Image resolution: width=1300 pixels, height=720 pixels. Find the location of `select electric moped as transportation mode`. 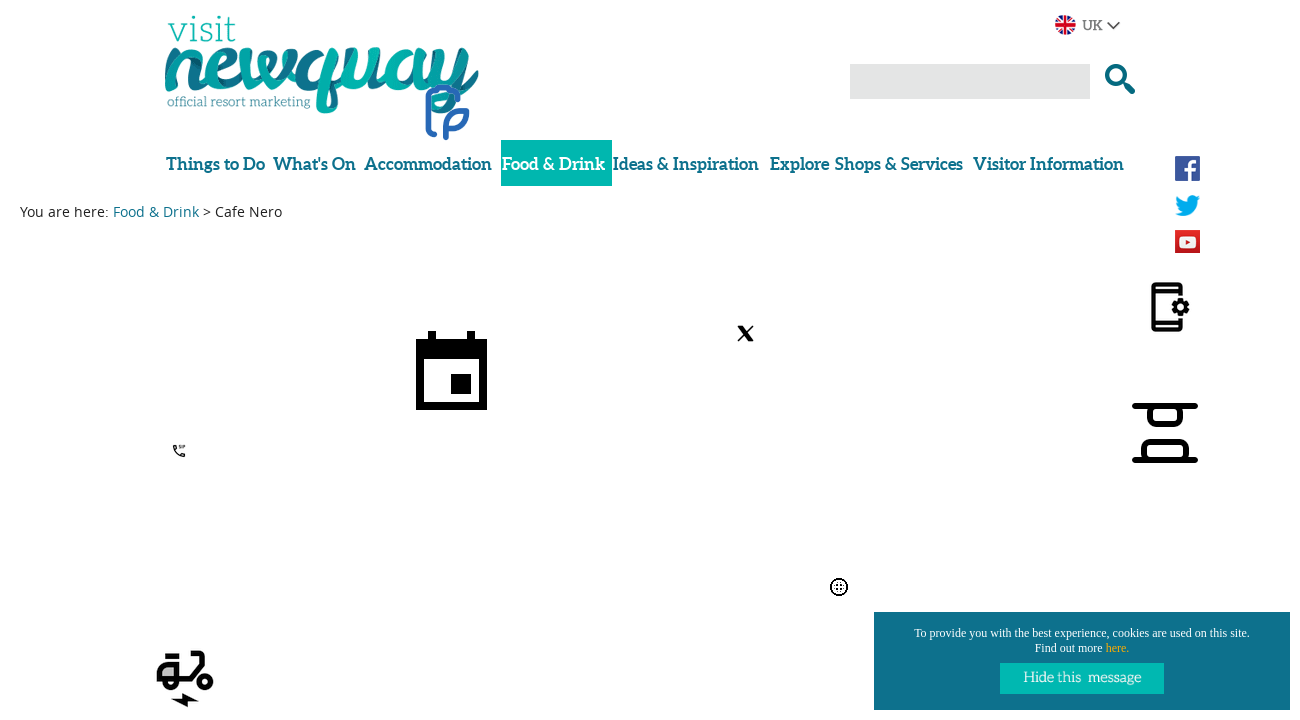

select electric moped as transportation mode is located at coordinates (185, 676).